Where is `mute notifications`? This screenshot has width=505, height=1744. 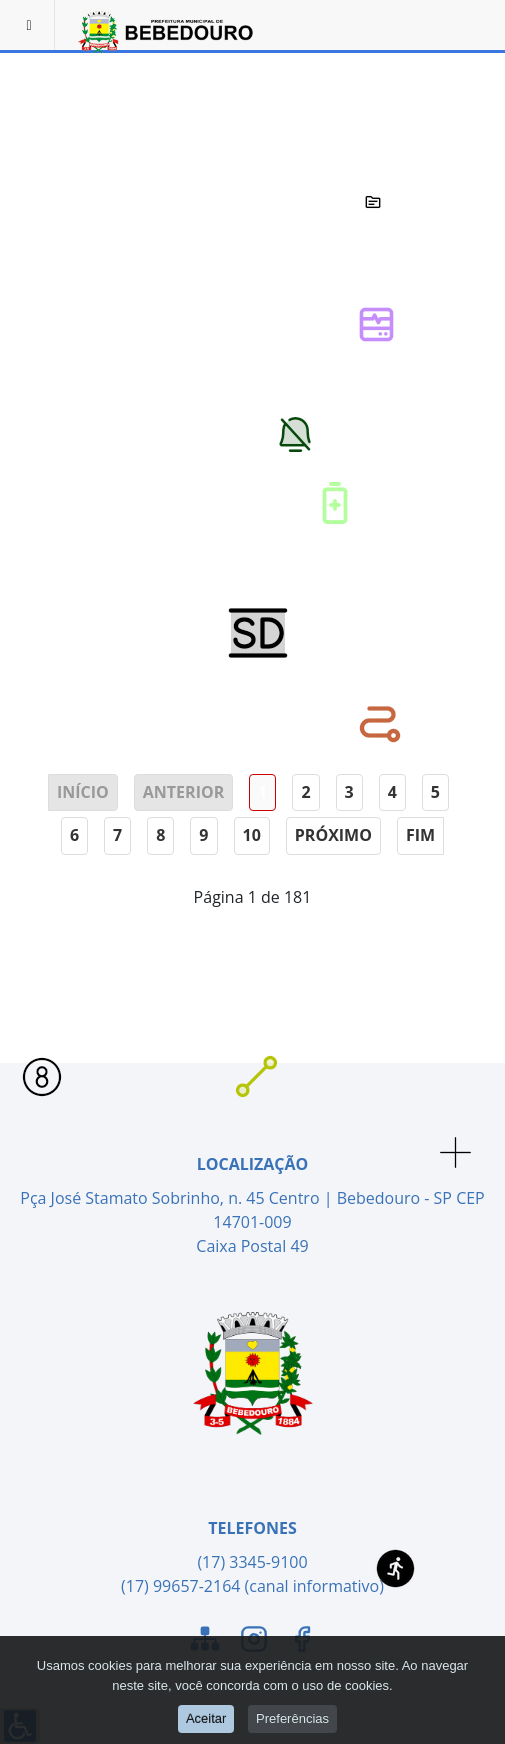 mute notifications is located at coordinates (295, 434).